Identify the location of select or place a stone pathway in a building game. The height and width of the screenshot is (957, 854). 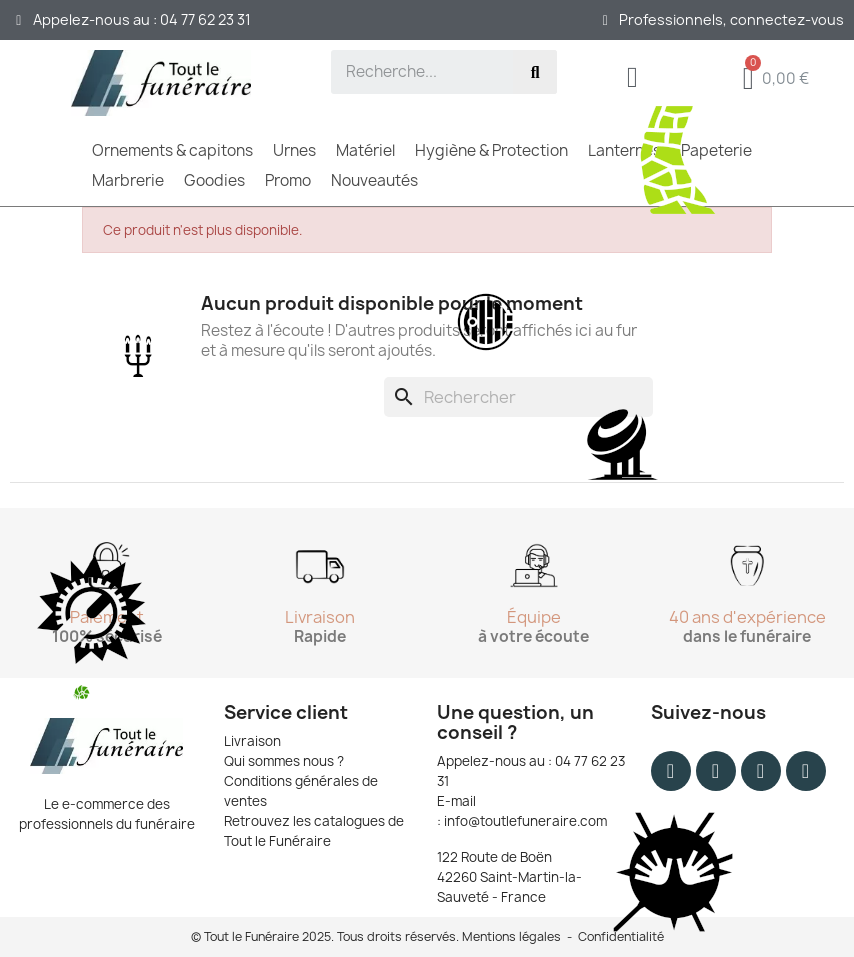
(678, 160).